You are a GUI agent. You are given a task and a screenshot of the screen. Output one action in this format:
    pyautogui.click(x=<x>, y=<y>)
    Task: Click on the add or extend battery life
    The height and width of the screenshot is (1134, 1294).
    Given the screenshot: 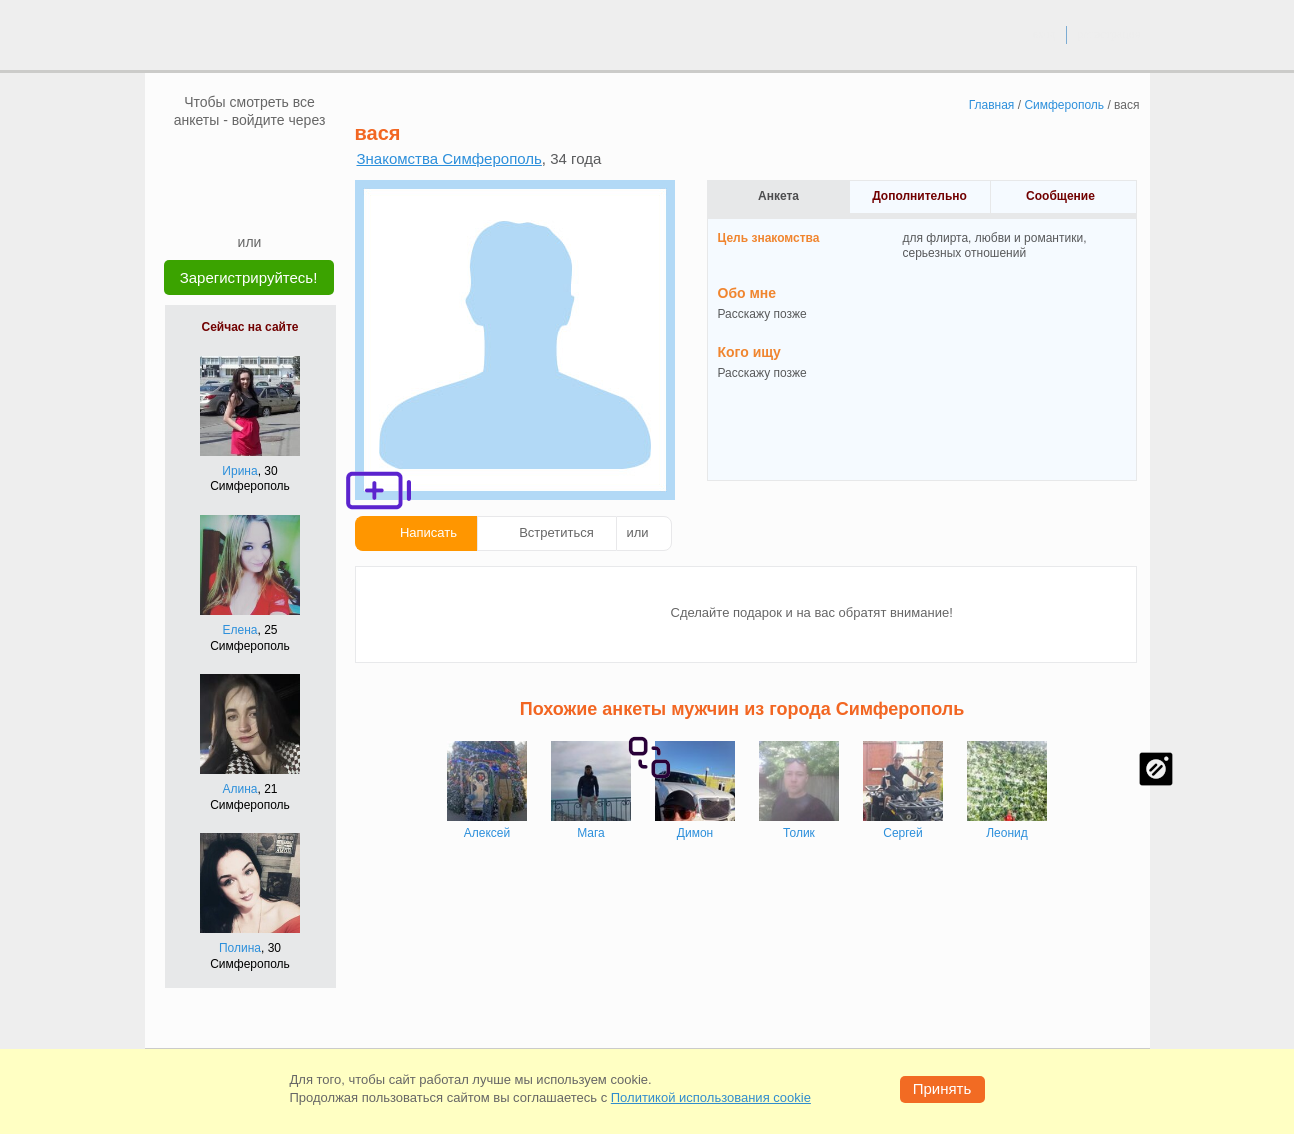 What is the action you would take?
    pyautogui.click(x=377, y=490)
    